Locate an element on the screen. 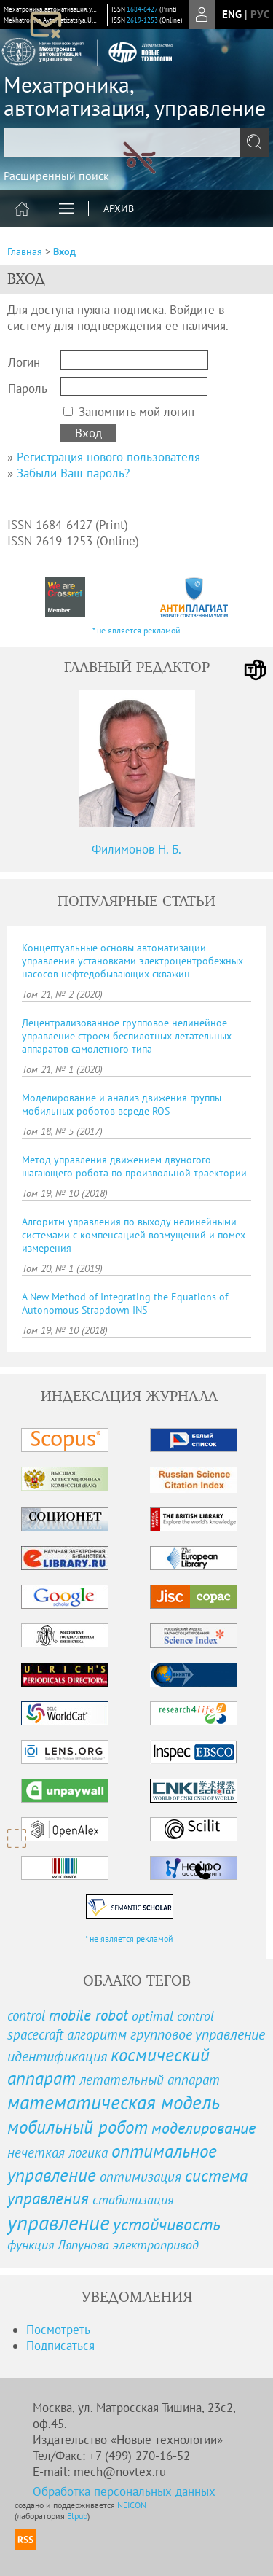 Image resolution: width=273 pixels, height=2576 pixels. put current call on hold is located at coordinates (203, 1871).